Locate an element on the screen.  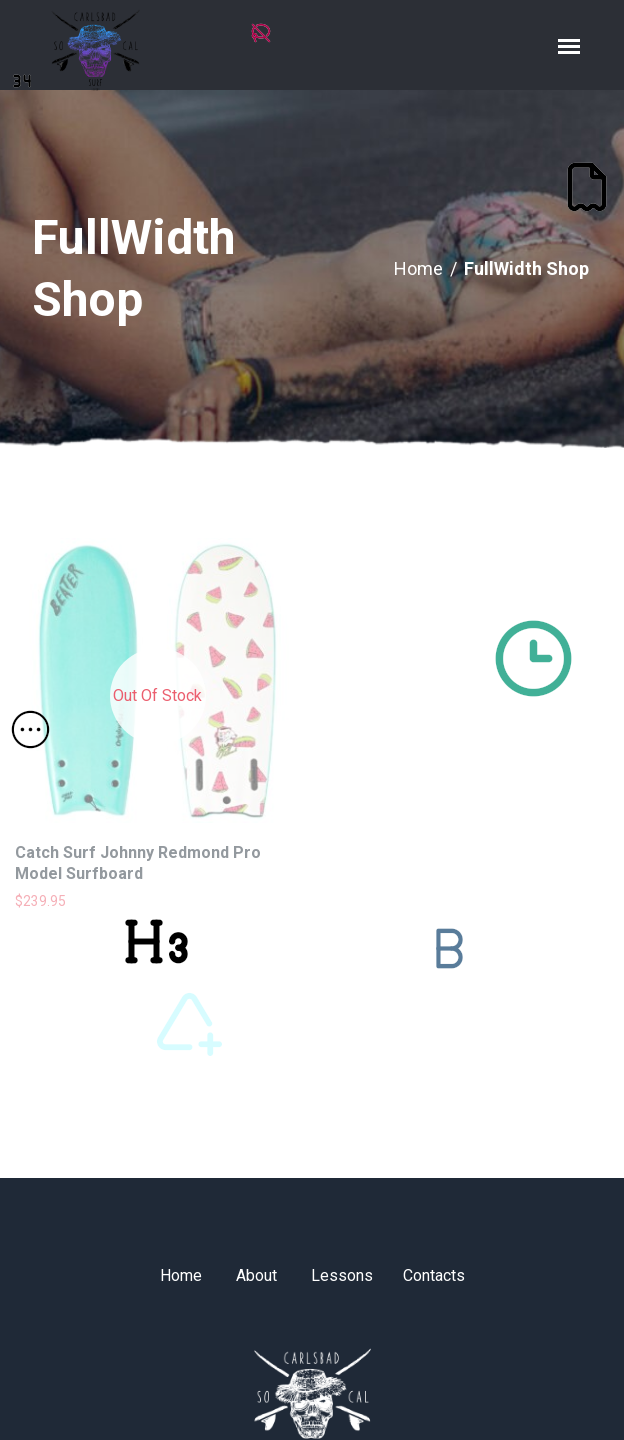
disable lasso selection tool is located at coordinates (261, 33).